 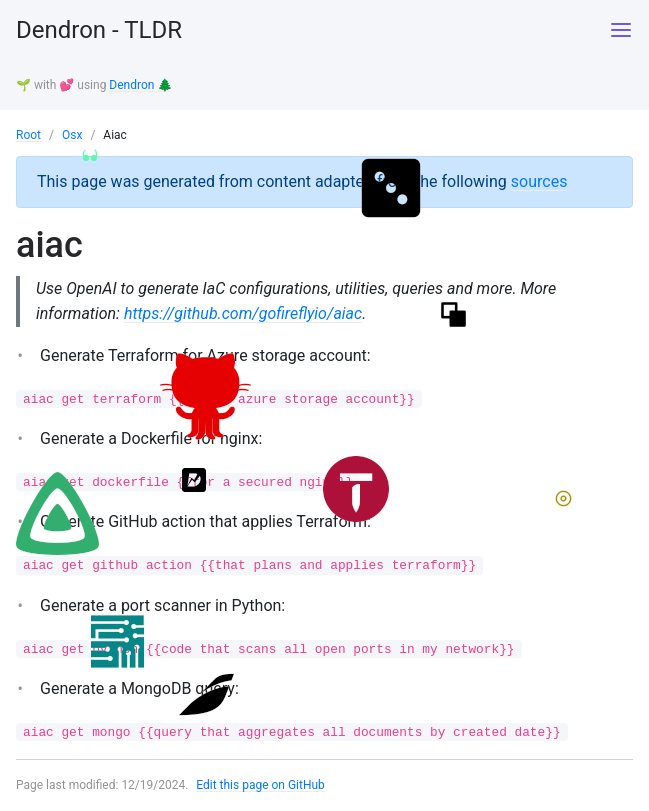 What do you see at coordinates (90, 156) in the screenshot?
I see `enable reading mode or accessibility features` at bounding box center [90, 156].